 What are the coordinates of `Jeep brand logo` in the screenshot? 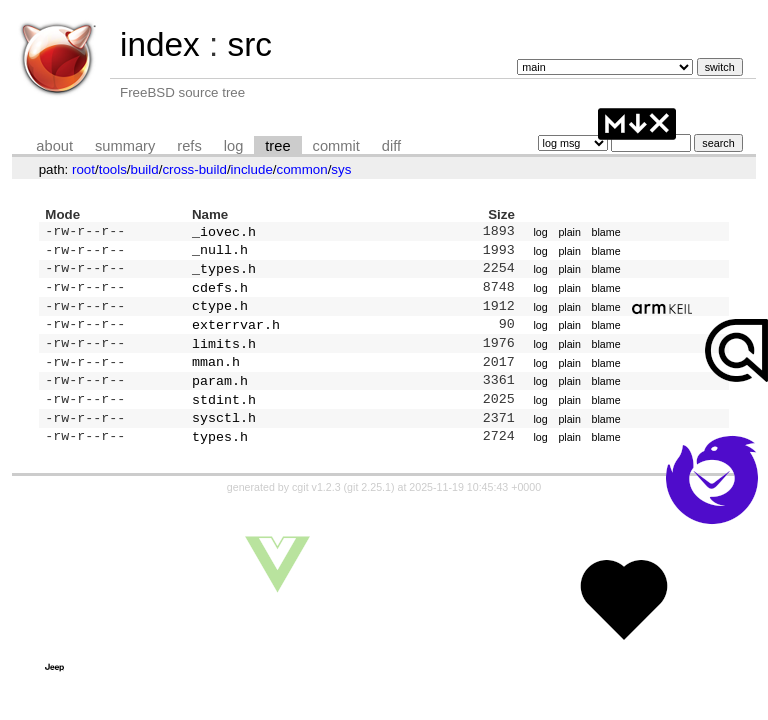 It's located at (54, 667).